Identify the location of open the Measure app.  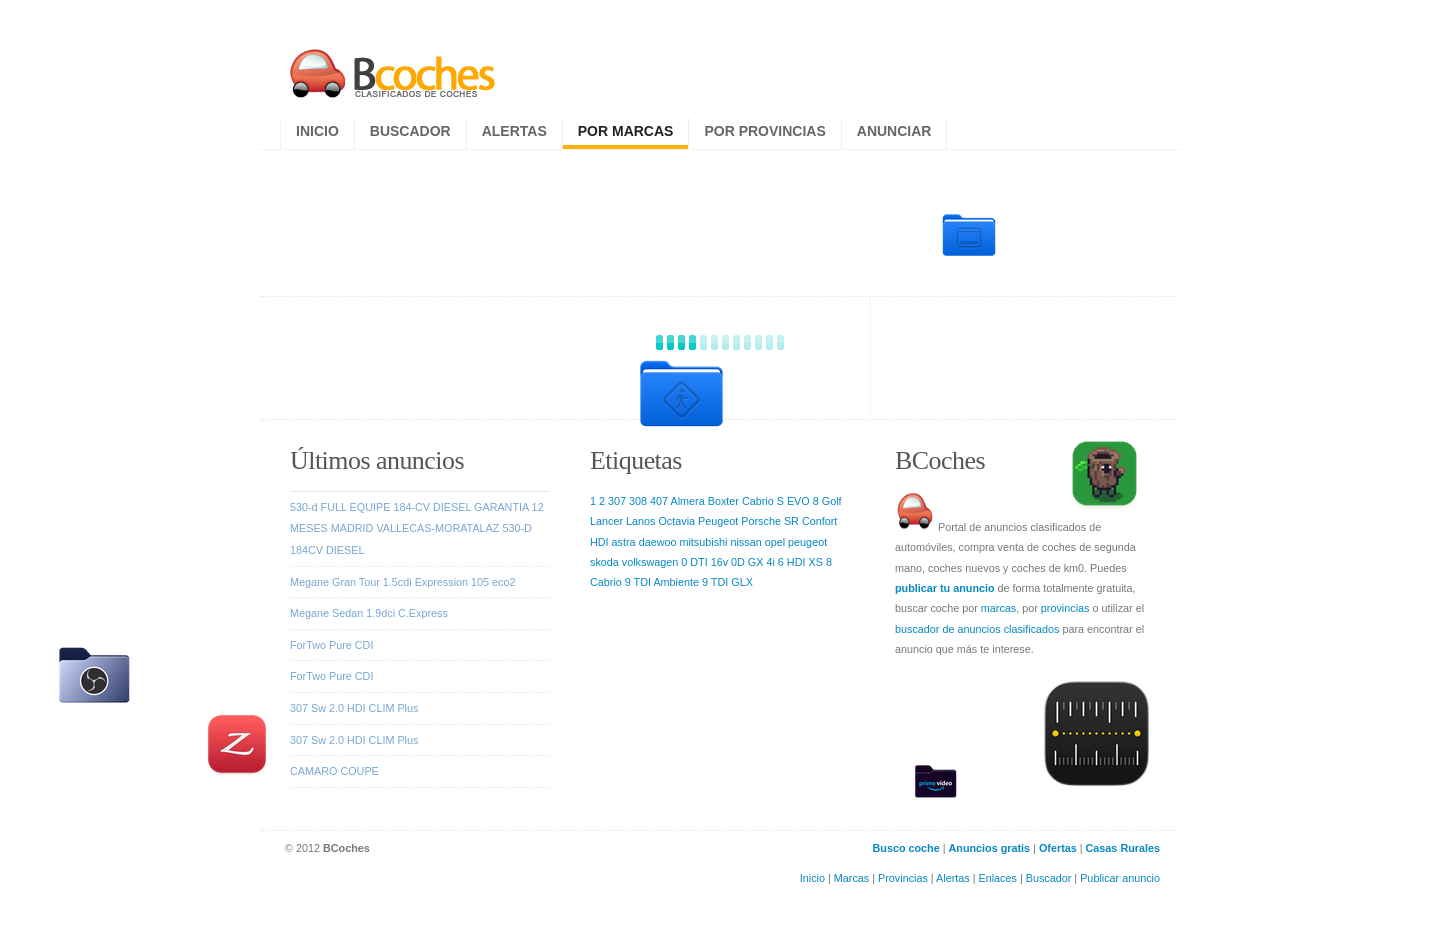
(1096, 733).